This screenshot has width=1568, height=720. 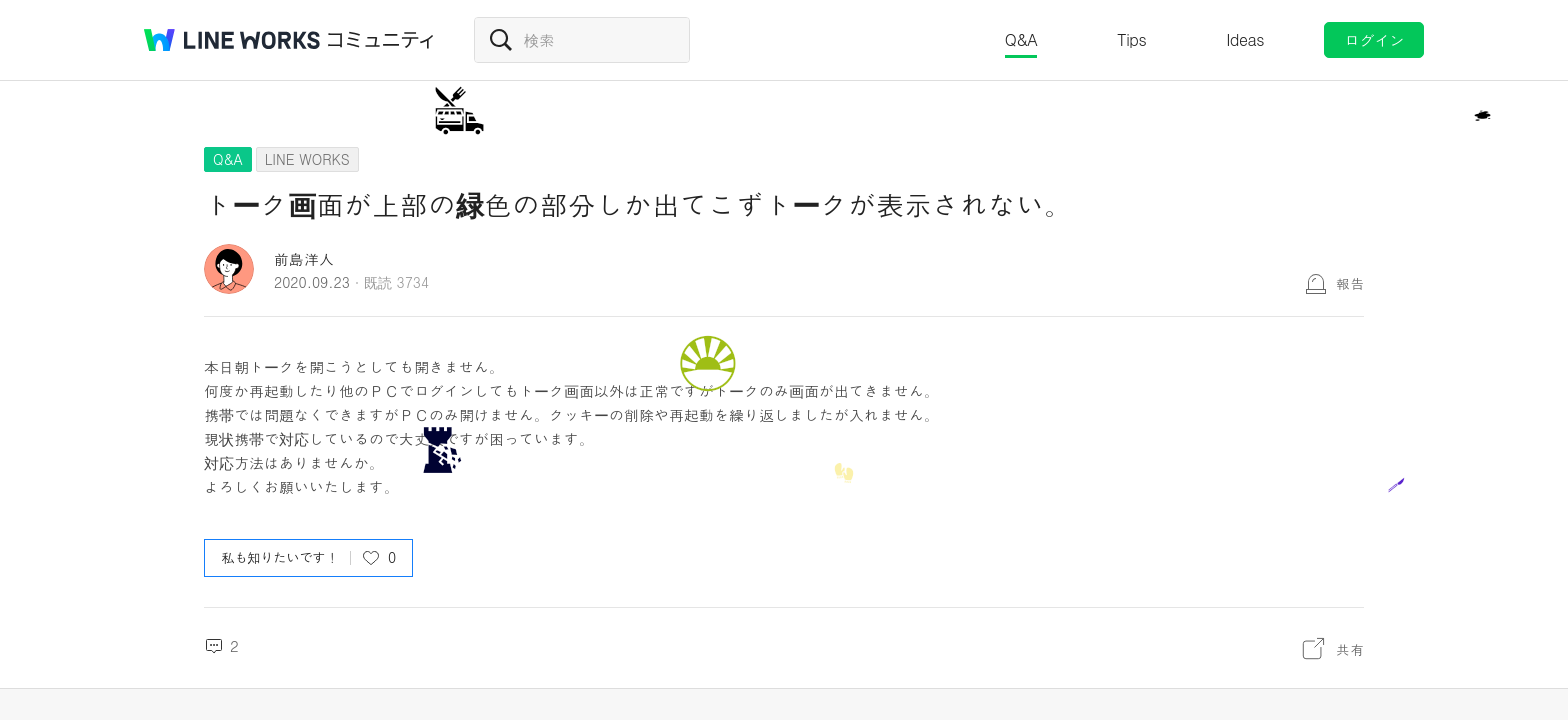 I want to click on indicates a destroyed or damaged tower in a game, so click(x=440, y=450).